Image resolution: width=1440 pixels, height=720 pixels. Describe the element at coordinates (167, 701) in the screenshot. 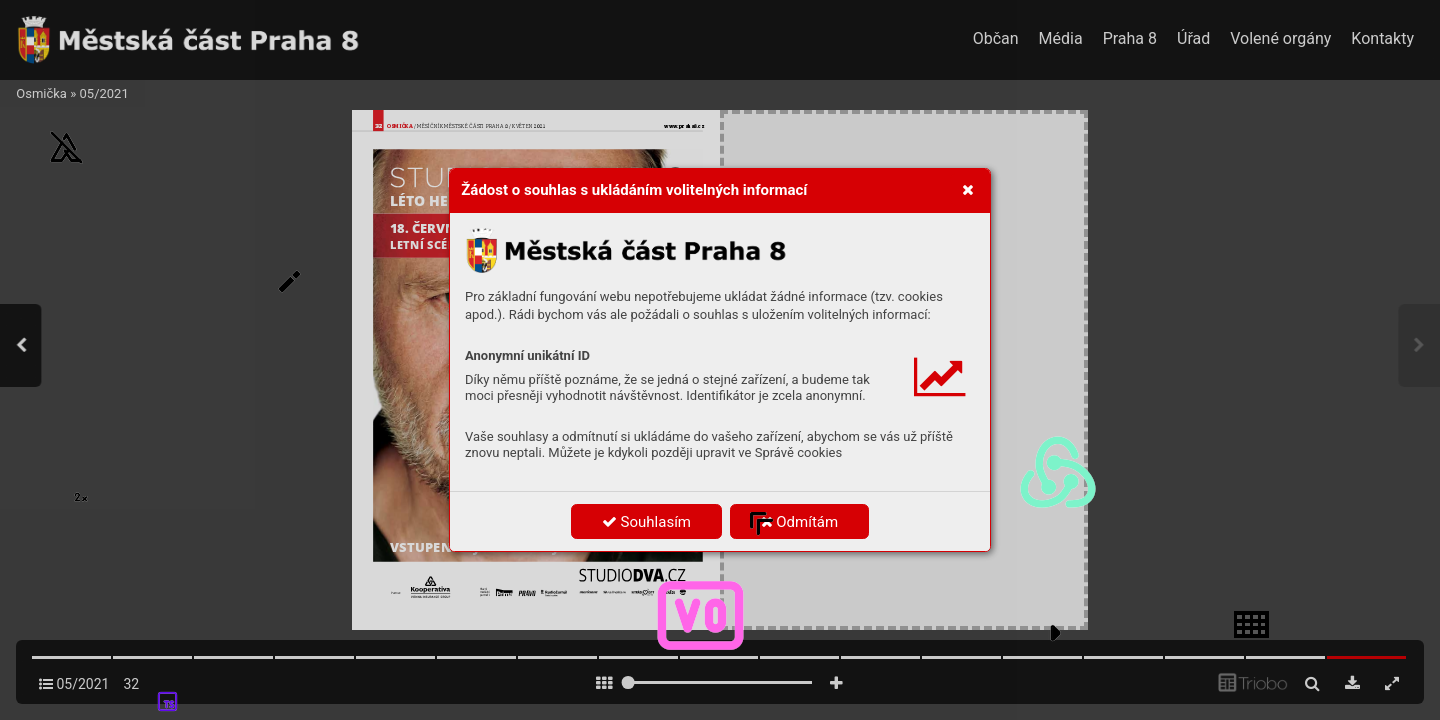

I see `indicates a TypeScript file or project` at that location.